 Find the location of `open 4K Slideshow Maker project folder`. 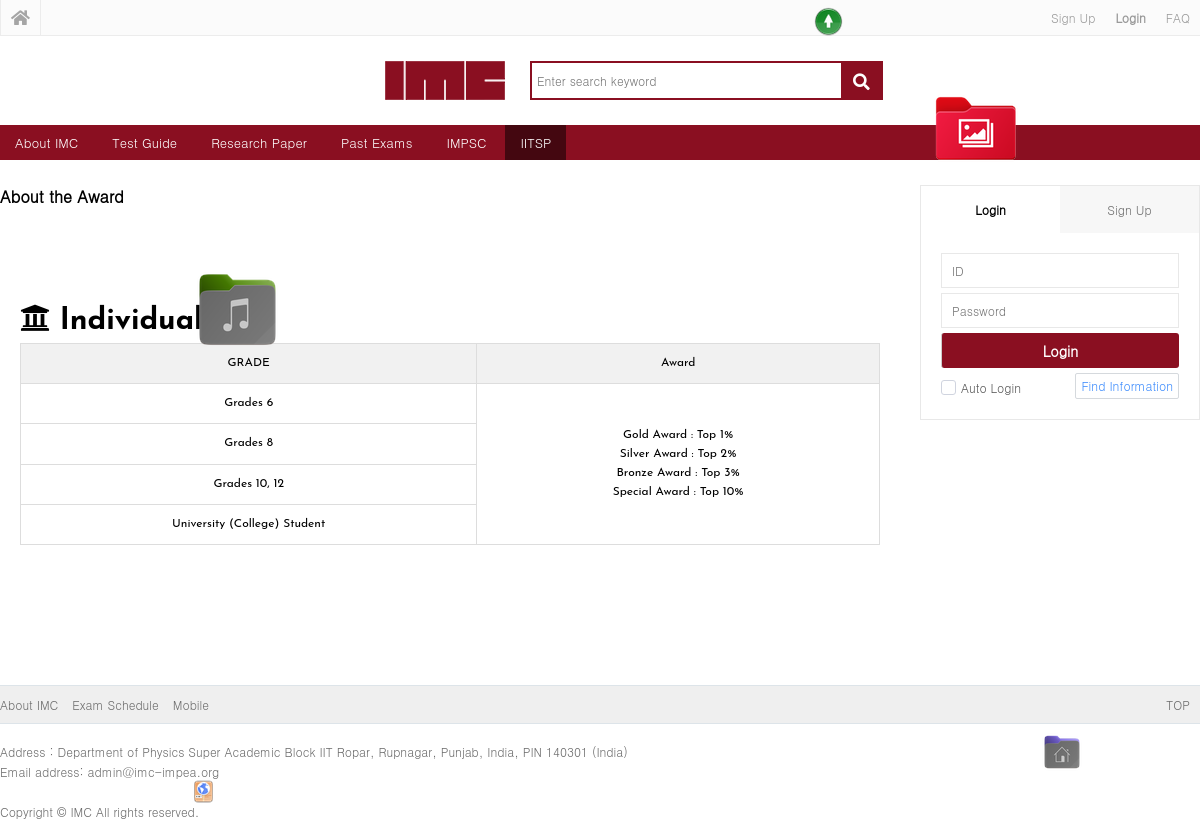

open 4K Slideshow Maker project folder is located at coordinates (975, 130).